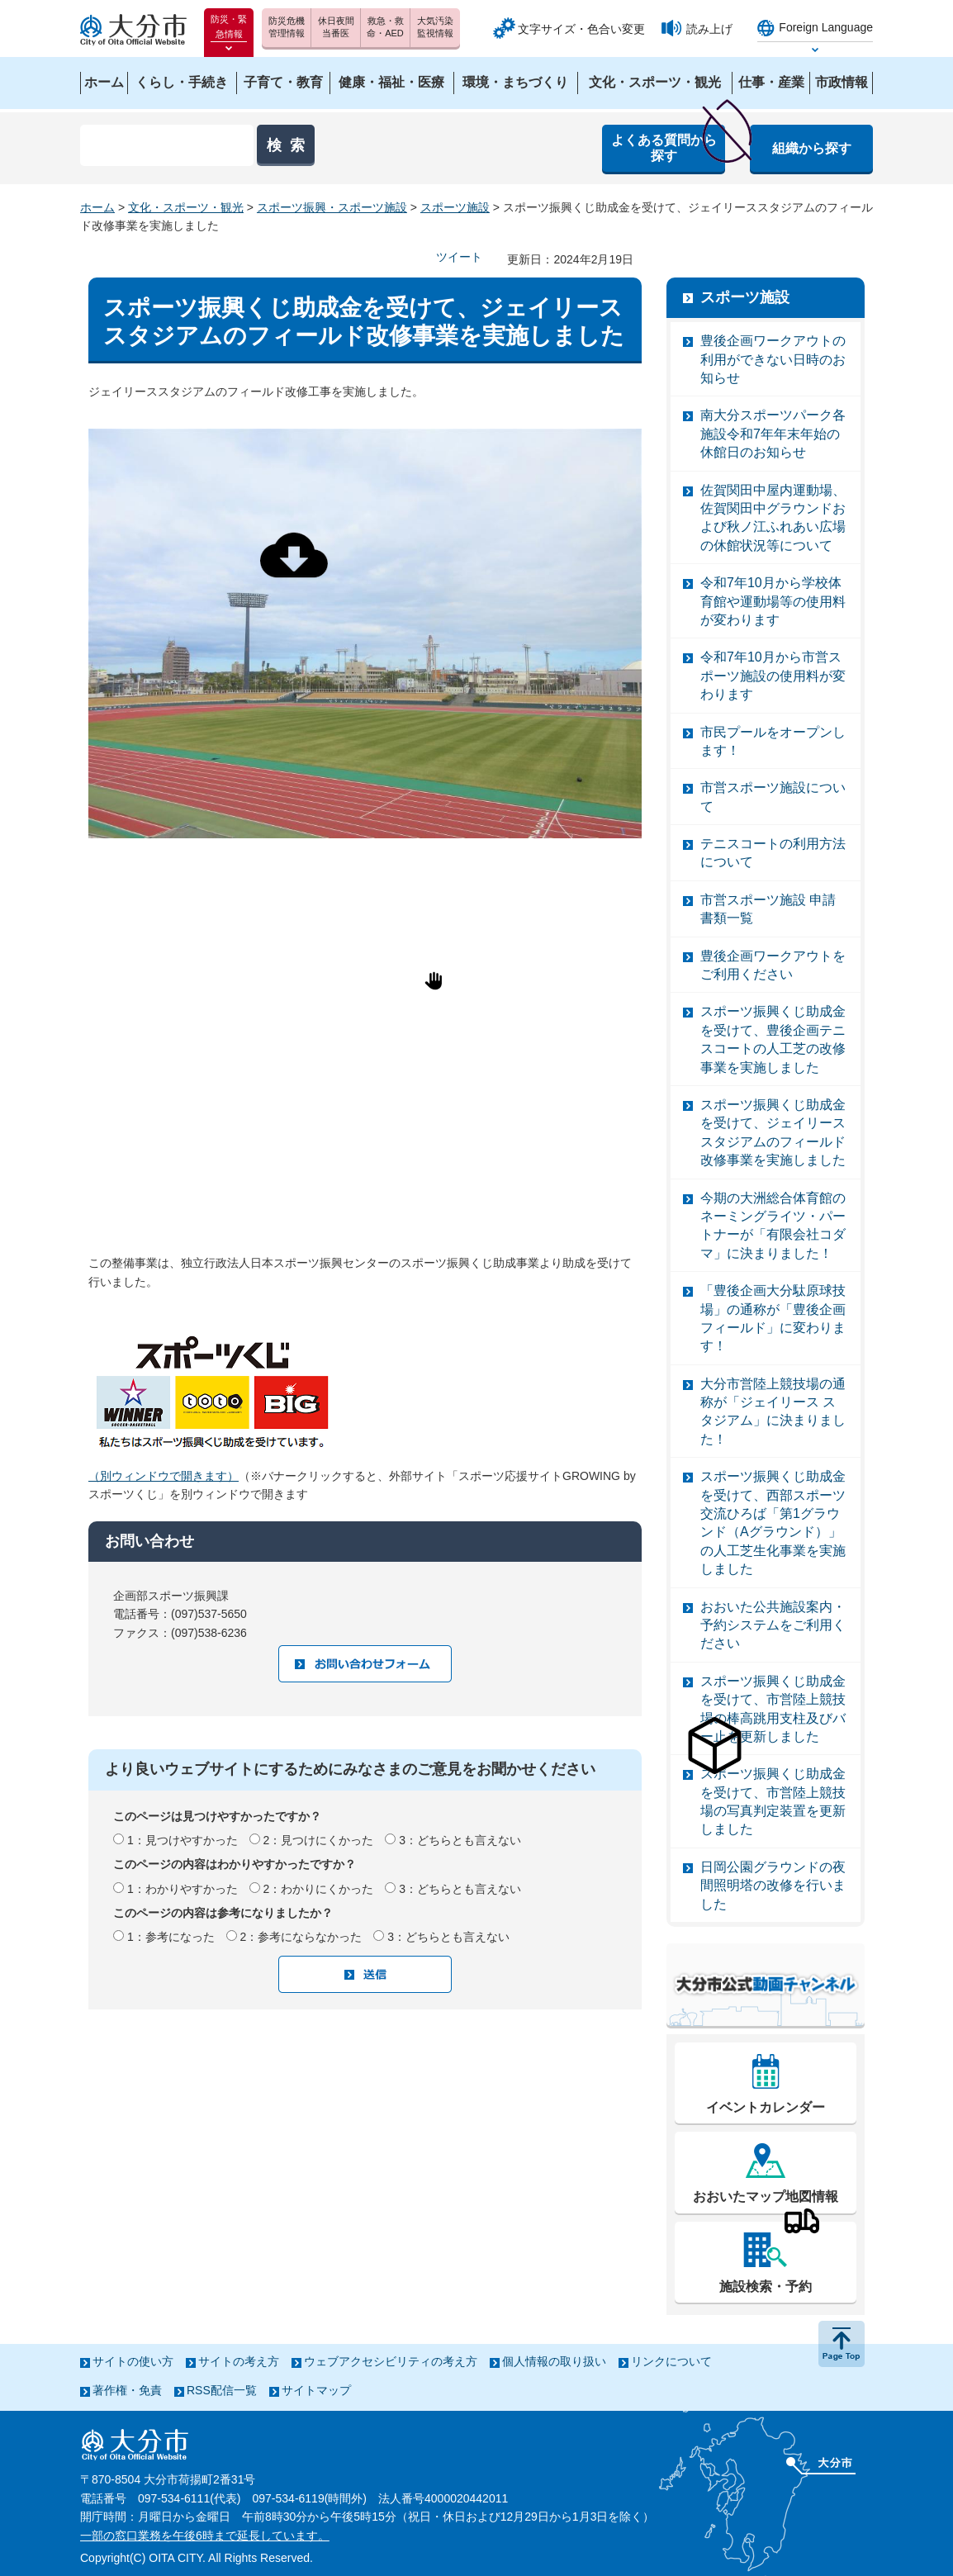 This screenshot has width=953, height=2576. What do you see at coordinates (802, 2221) in the screenshot?
I see `track shipping or delivery status` at bounding box center [802, 2221].